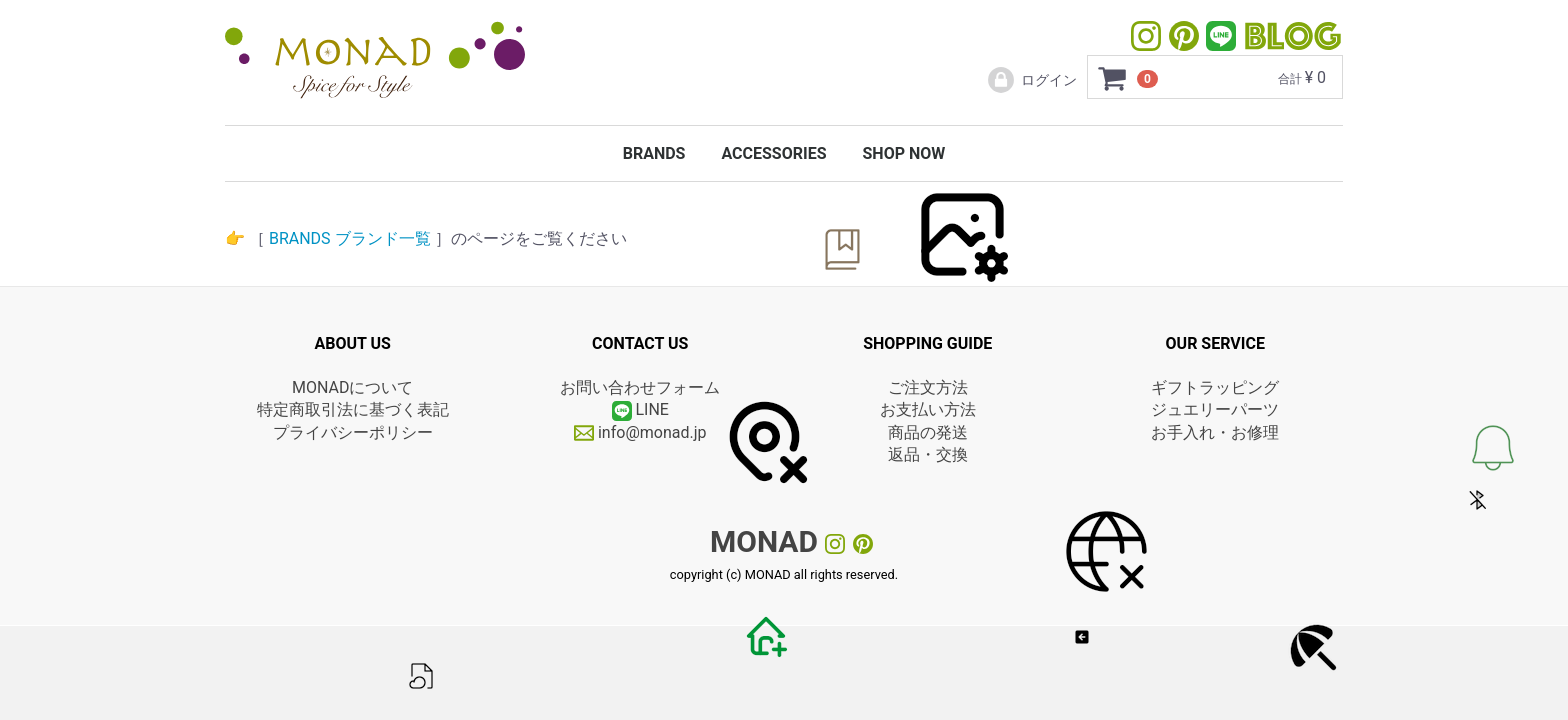  What do you see at coordinates (962, 234) in the screenshot?
I see `access image or photo settings` at bounding box center [962, 234].